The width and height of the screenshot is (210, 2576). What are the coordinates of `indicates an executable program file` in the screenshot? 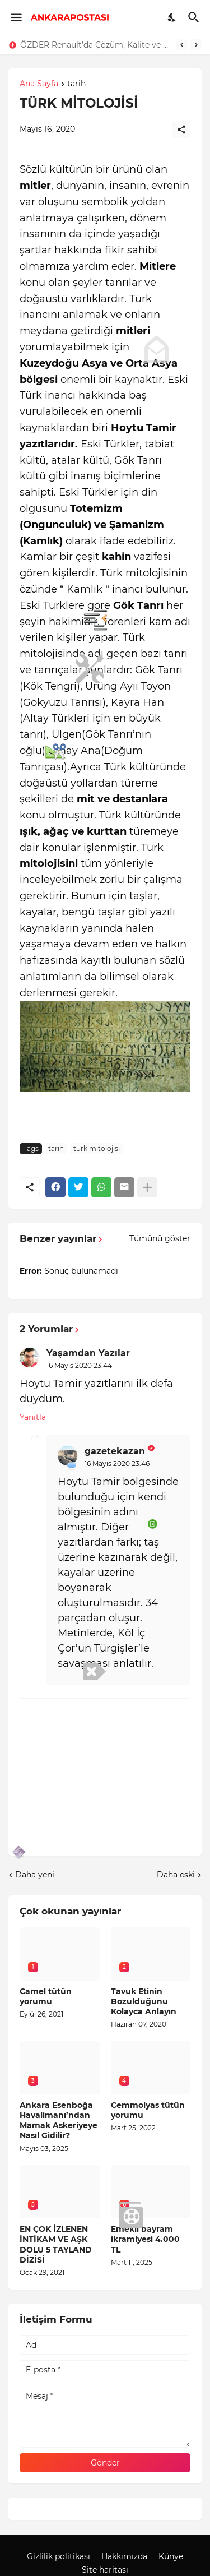 It's located at (19, 1852).